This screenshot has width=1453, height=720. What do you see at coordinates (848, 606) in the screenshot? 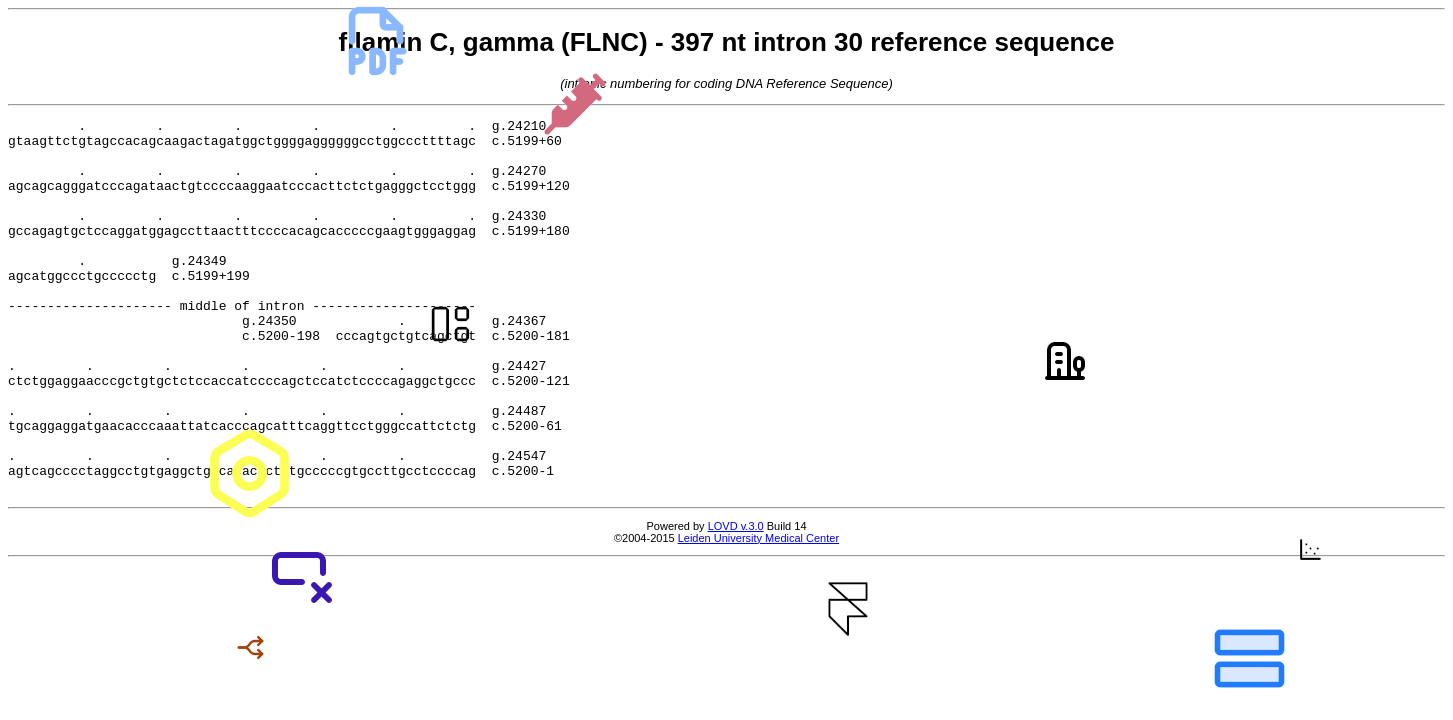
I see `open framer app` at bounding box center [848, 606].